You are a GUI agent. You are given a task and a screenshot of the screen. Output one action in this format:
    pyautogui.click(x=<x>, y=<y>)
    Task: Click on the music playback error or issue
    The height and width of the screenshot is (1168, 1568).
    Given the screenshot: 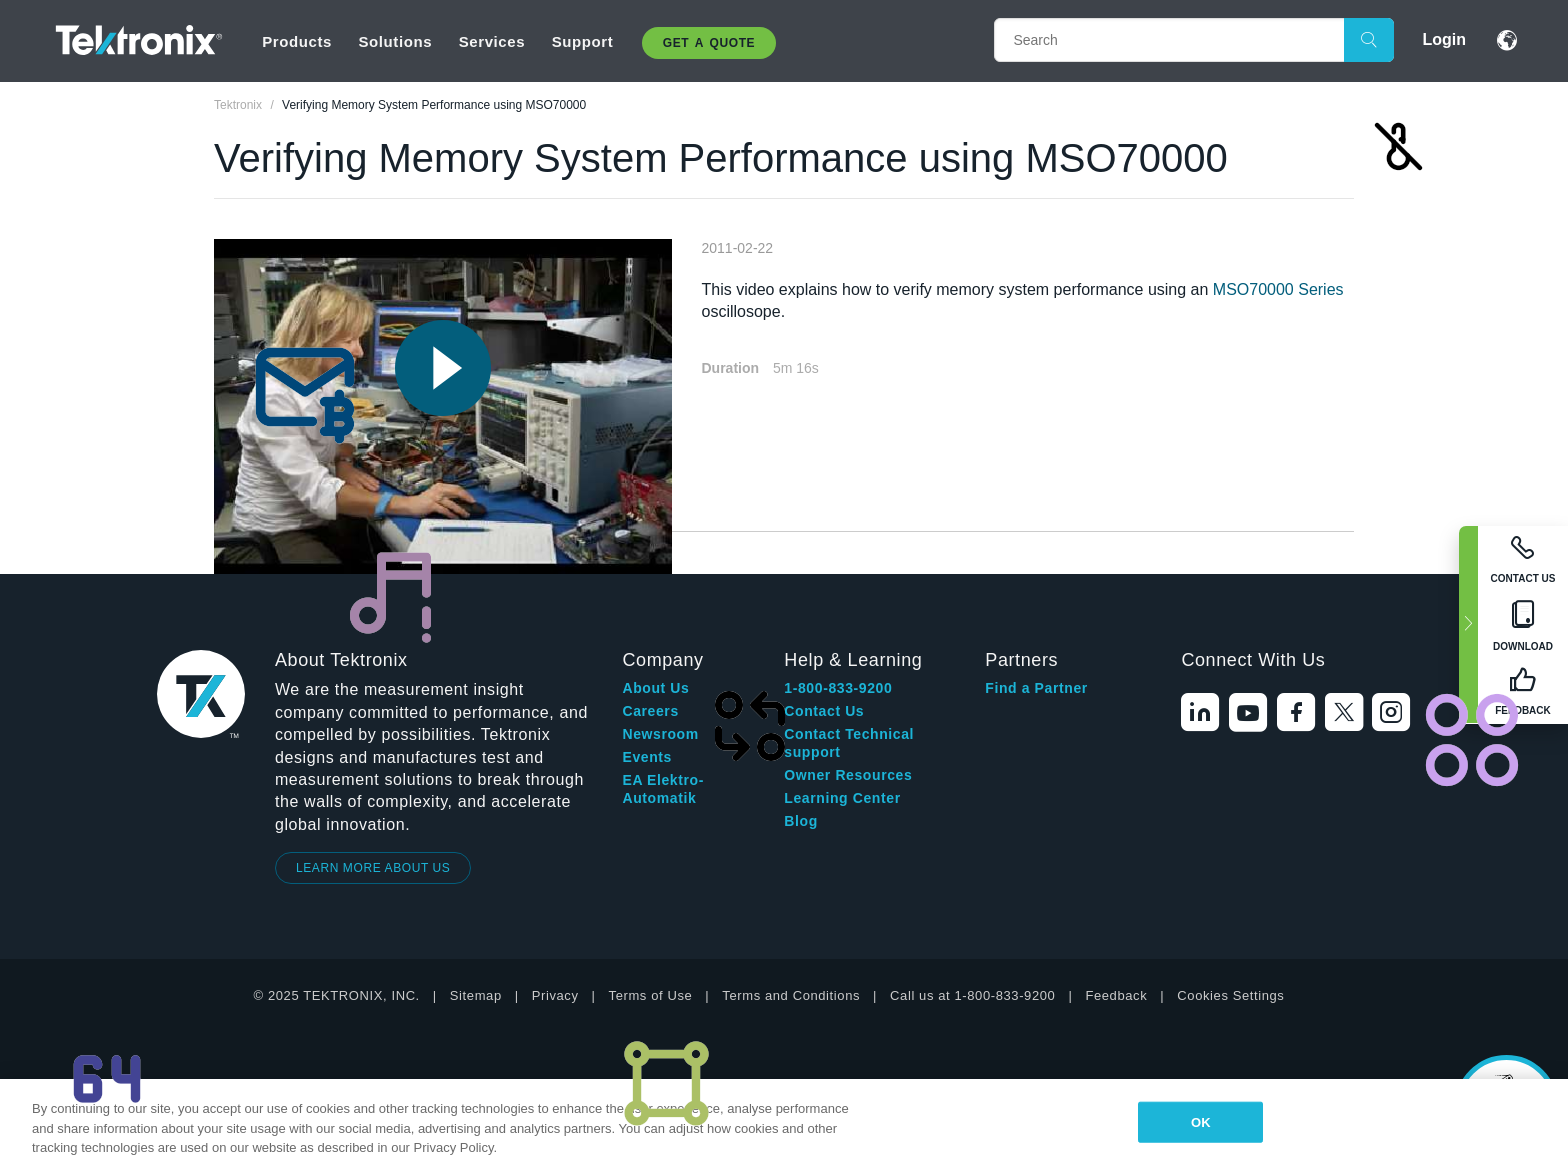 What is the action you would take?
    pyautogui.click(x=395, y=593)
    